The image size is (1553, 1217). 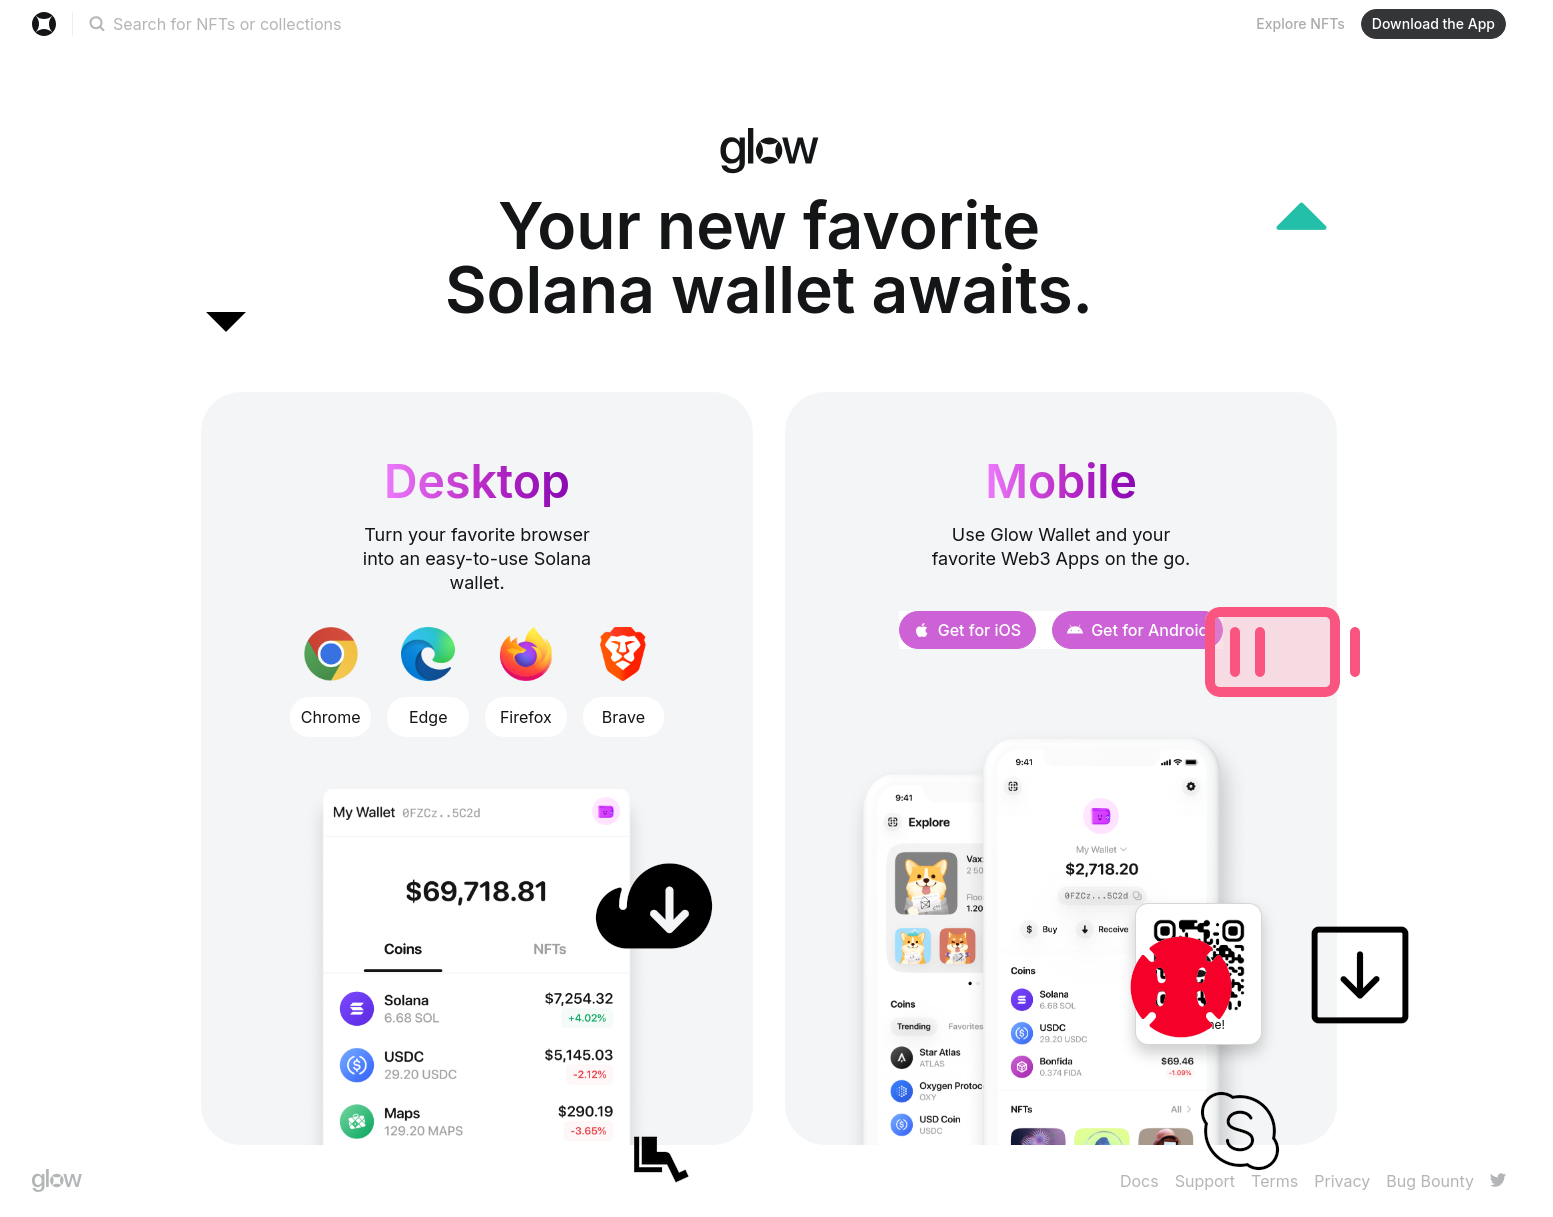 I want to click on view baseball scores or stats, so click(x=1181, y=987).